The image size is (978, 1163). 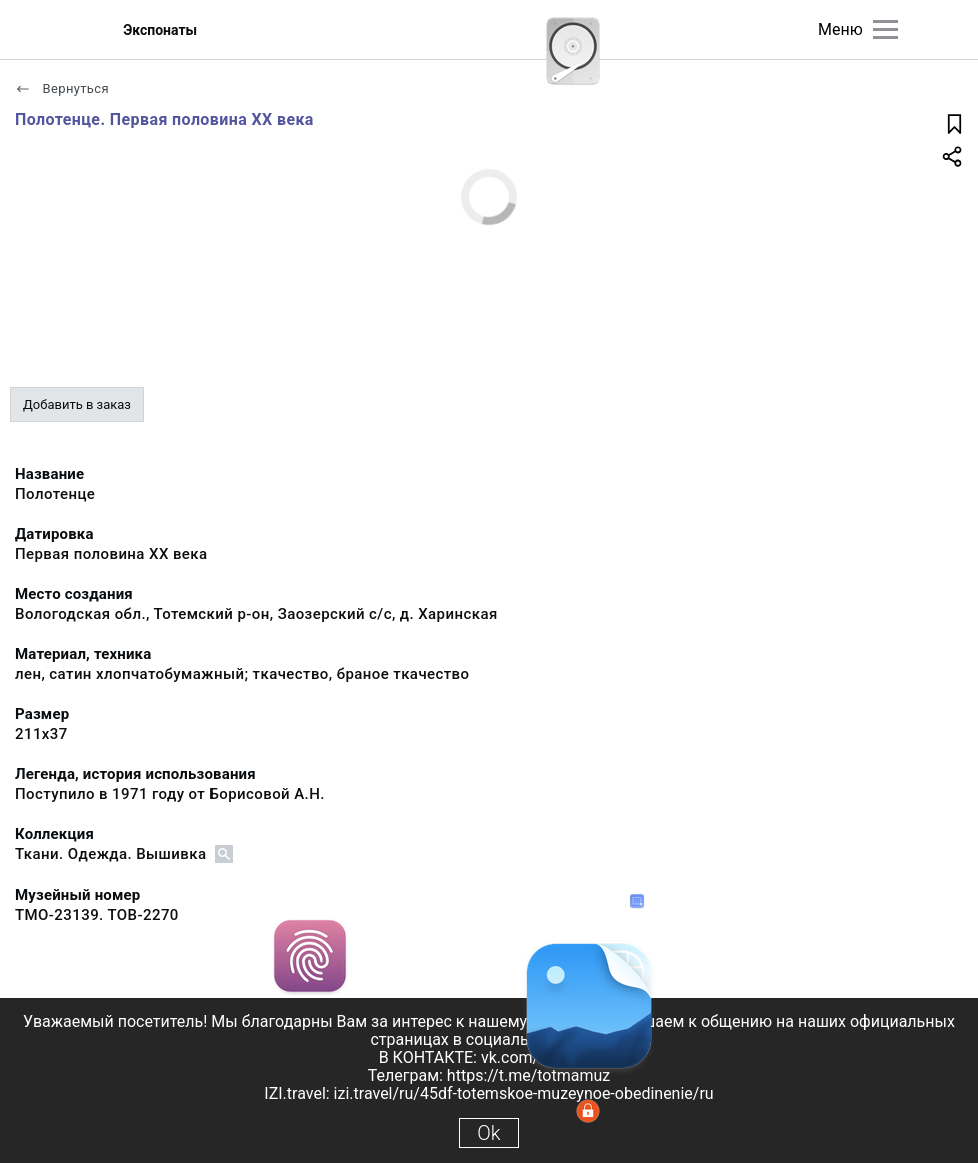 What do you see at coordinates (310, 956) in the screenshot?
I see `open fingerprint authentication settings` at bounding box center [310, 956].